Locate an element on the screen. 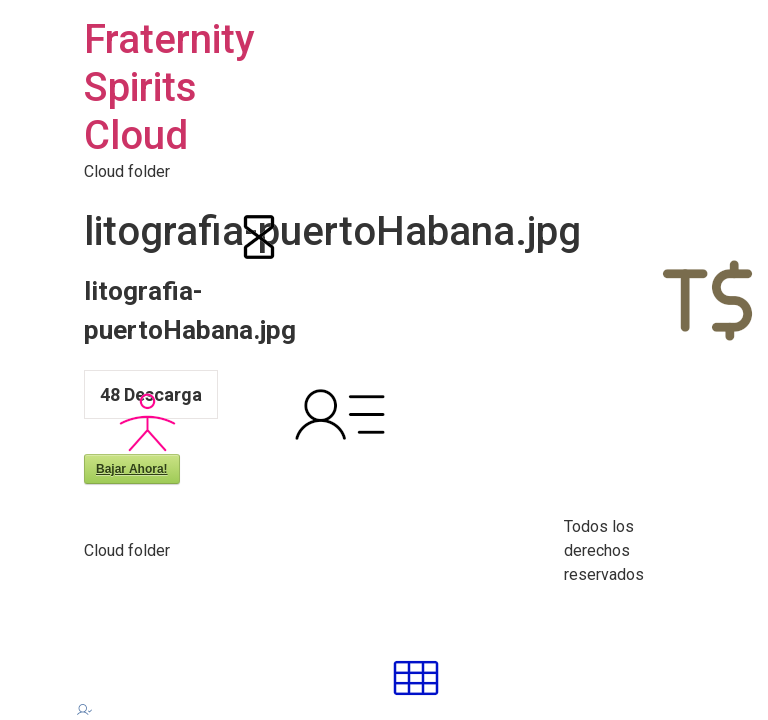 The width and height of the screenshot is (768, 720). represents Tongan paʻanga currency (T$) is located at coordinates (707, 300).